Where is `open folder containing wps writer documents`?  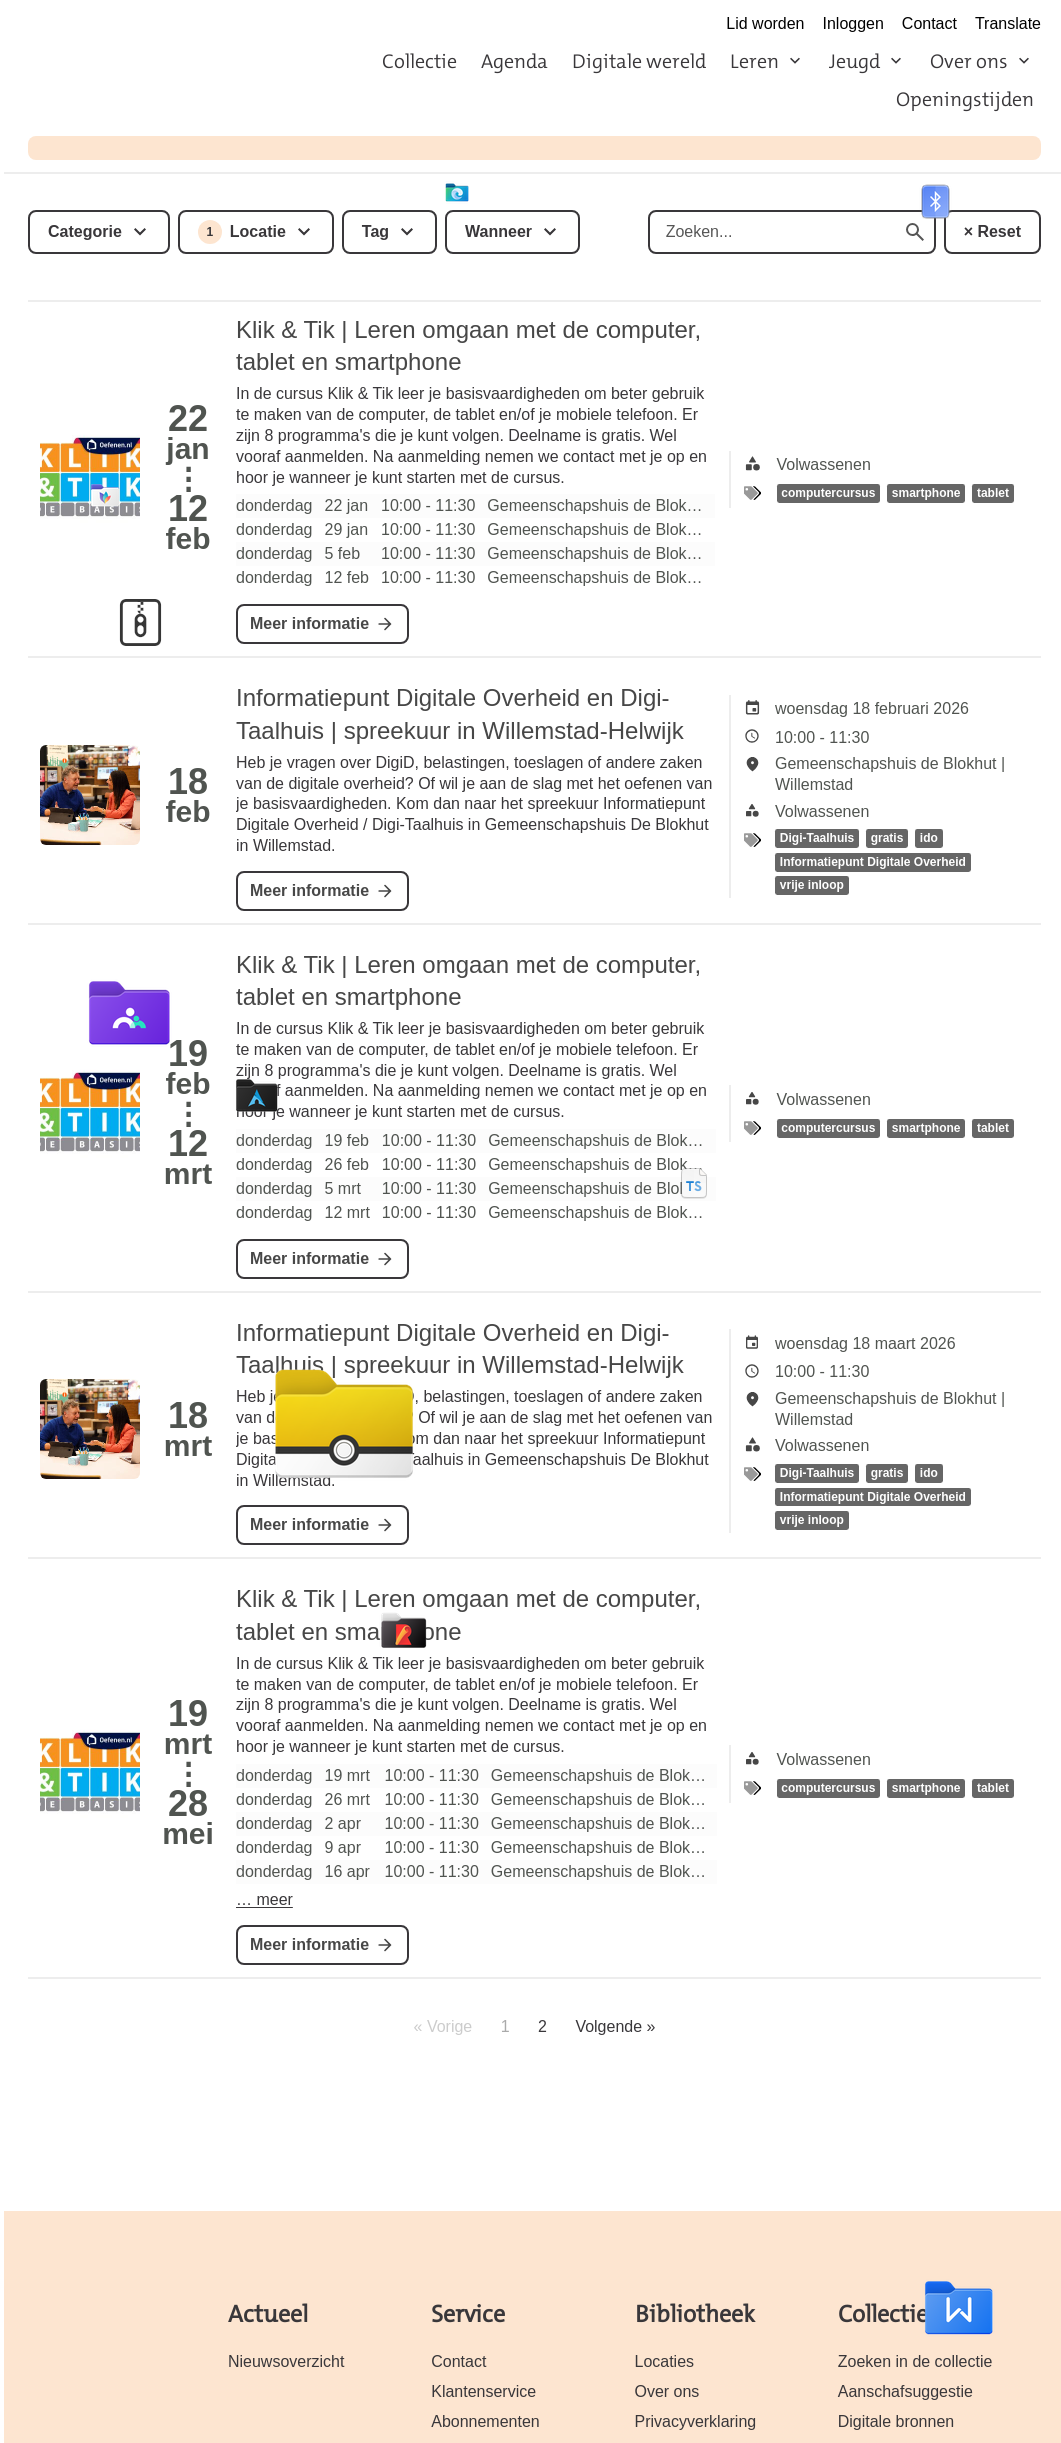
open folder containing wps writer documents is located at coordinates (958, 2309).